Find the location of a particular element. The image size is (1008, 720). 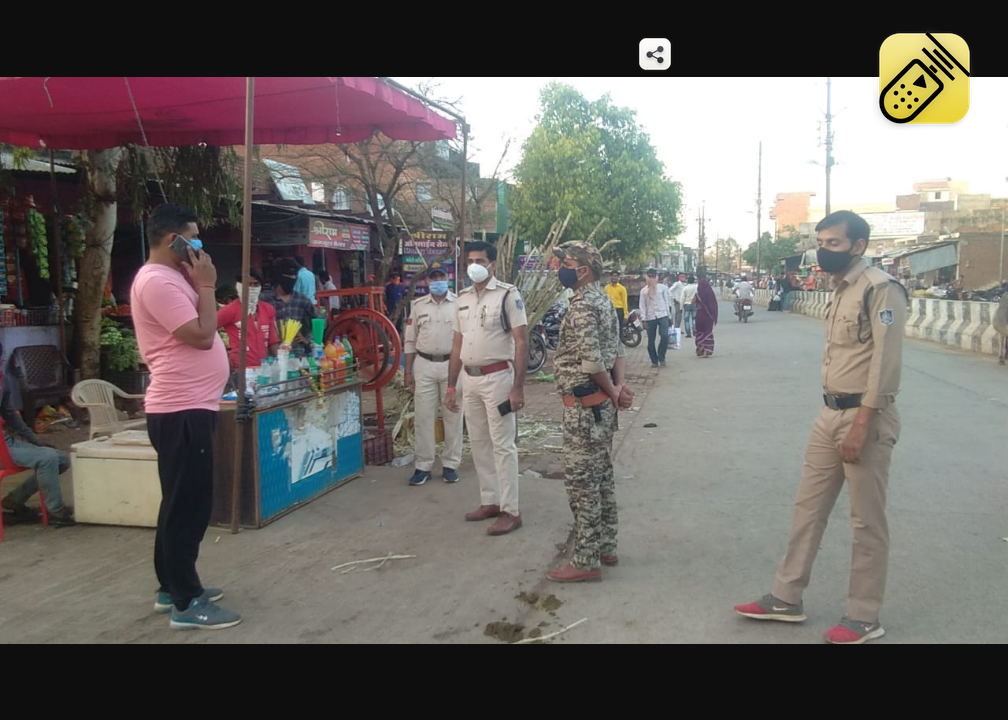

open sharing preferences is located at coordinates (655, 54).